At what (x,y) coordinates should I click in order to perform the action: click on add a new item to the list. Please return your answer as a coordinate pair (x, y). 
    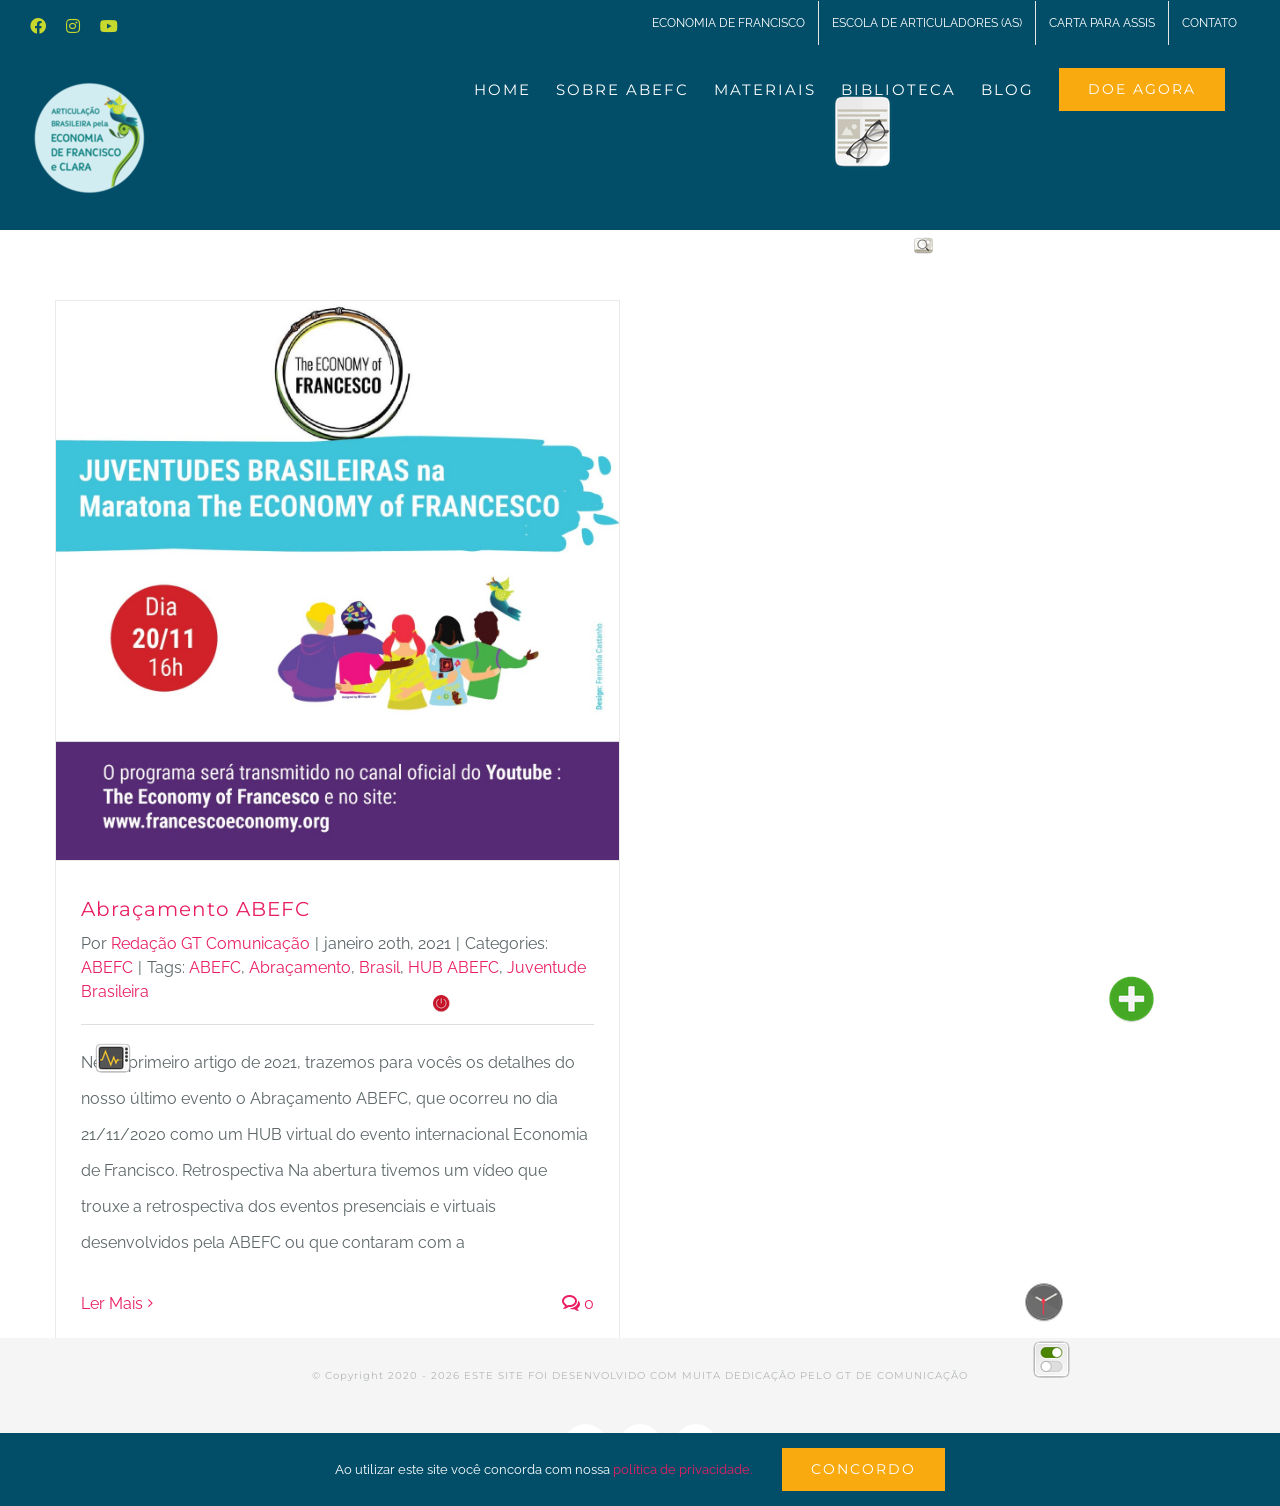
    Looking at the image, I should click on (1131, 999).